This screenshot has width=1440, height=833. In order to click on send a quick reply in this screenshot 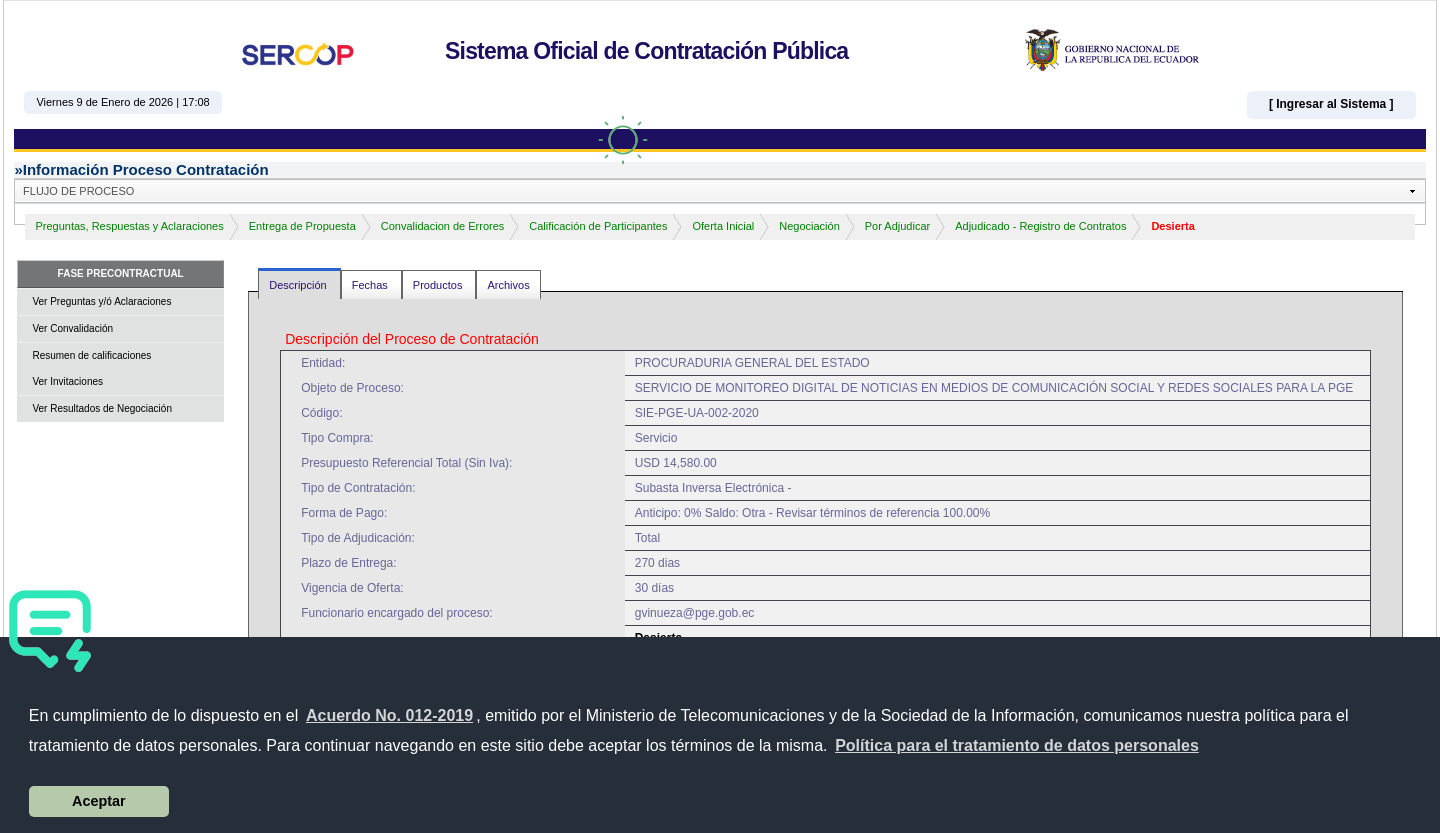, I will do `click(50, 627)`.